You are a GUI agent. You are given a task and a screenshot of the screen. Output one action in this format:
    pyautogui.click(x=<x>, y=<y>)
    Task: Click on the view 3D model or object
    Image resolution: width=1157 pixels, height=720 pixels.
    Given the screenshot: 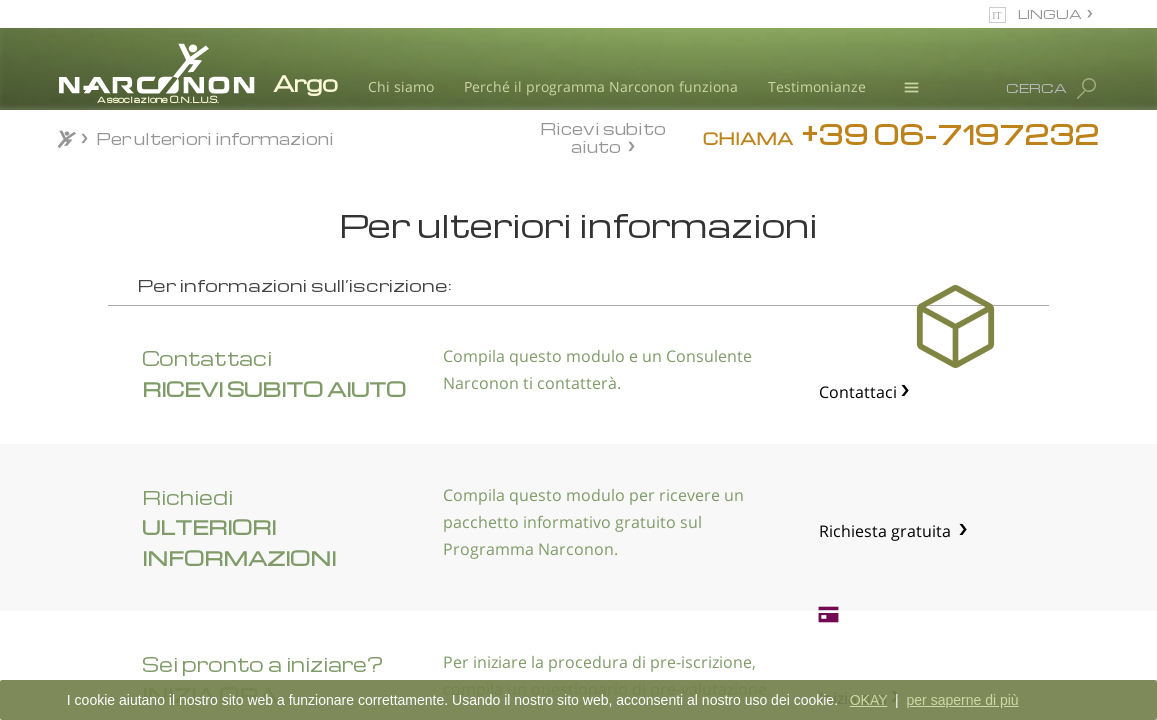 What is the action you would take?
    pyautogui.click(x=955, y=326)
    